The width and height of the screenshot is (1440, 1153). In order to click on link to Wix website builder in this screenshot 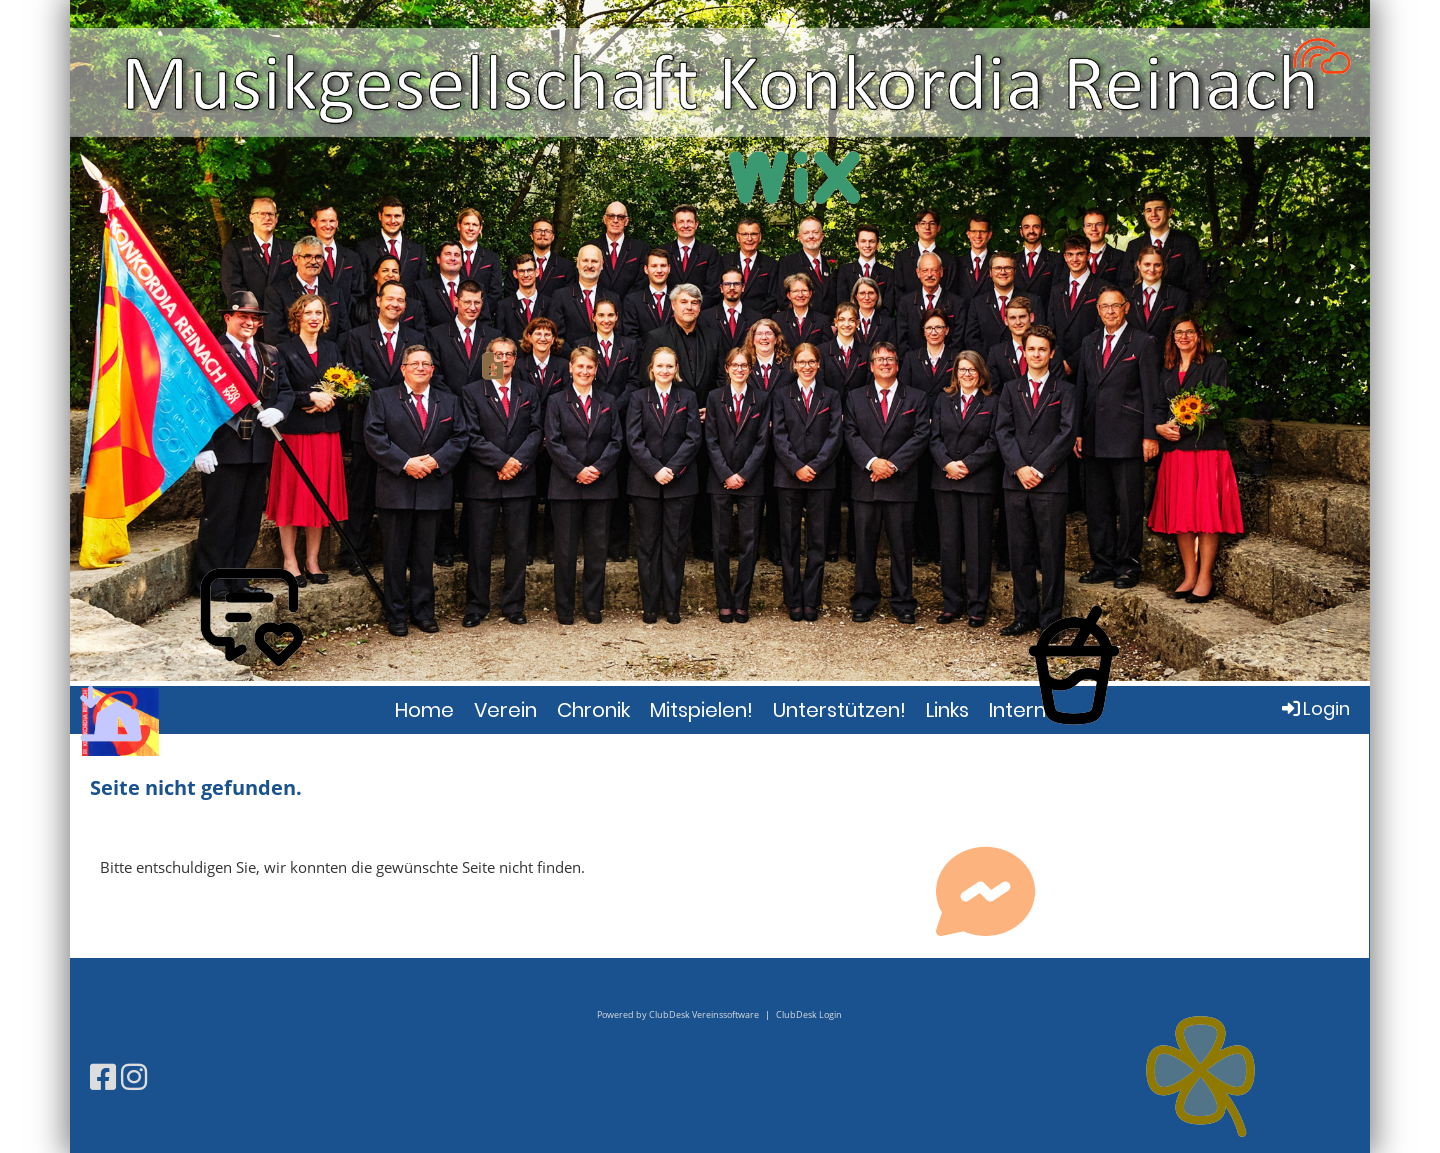, I will do `click(794, 177)`.